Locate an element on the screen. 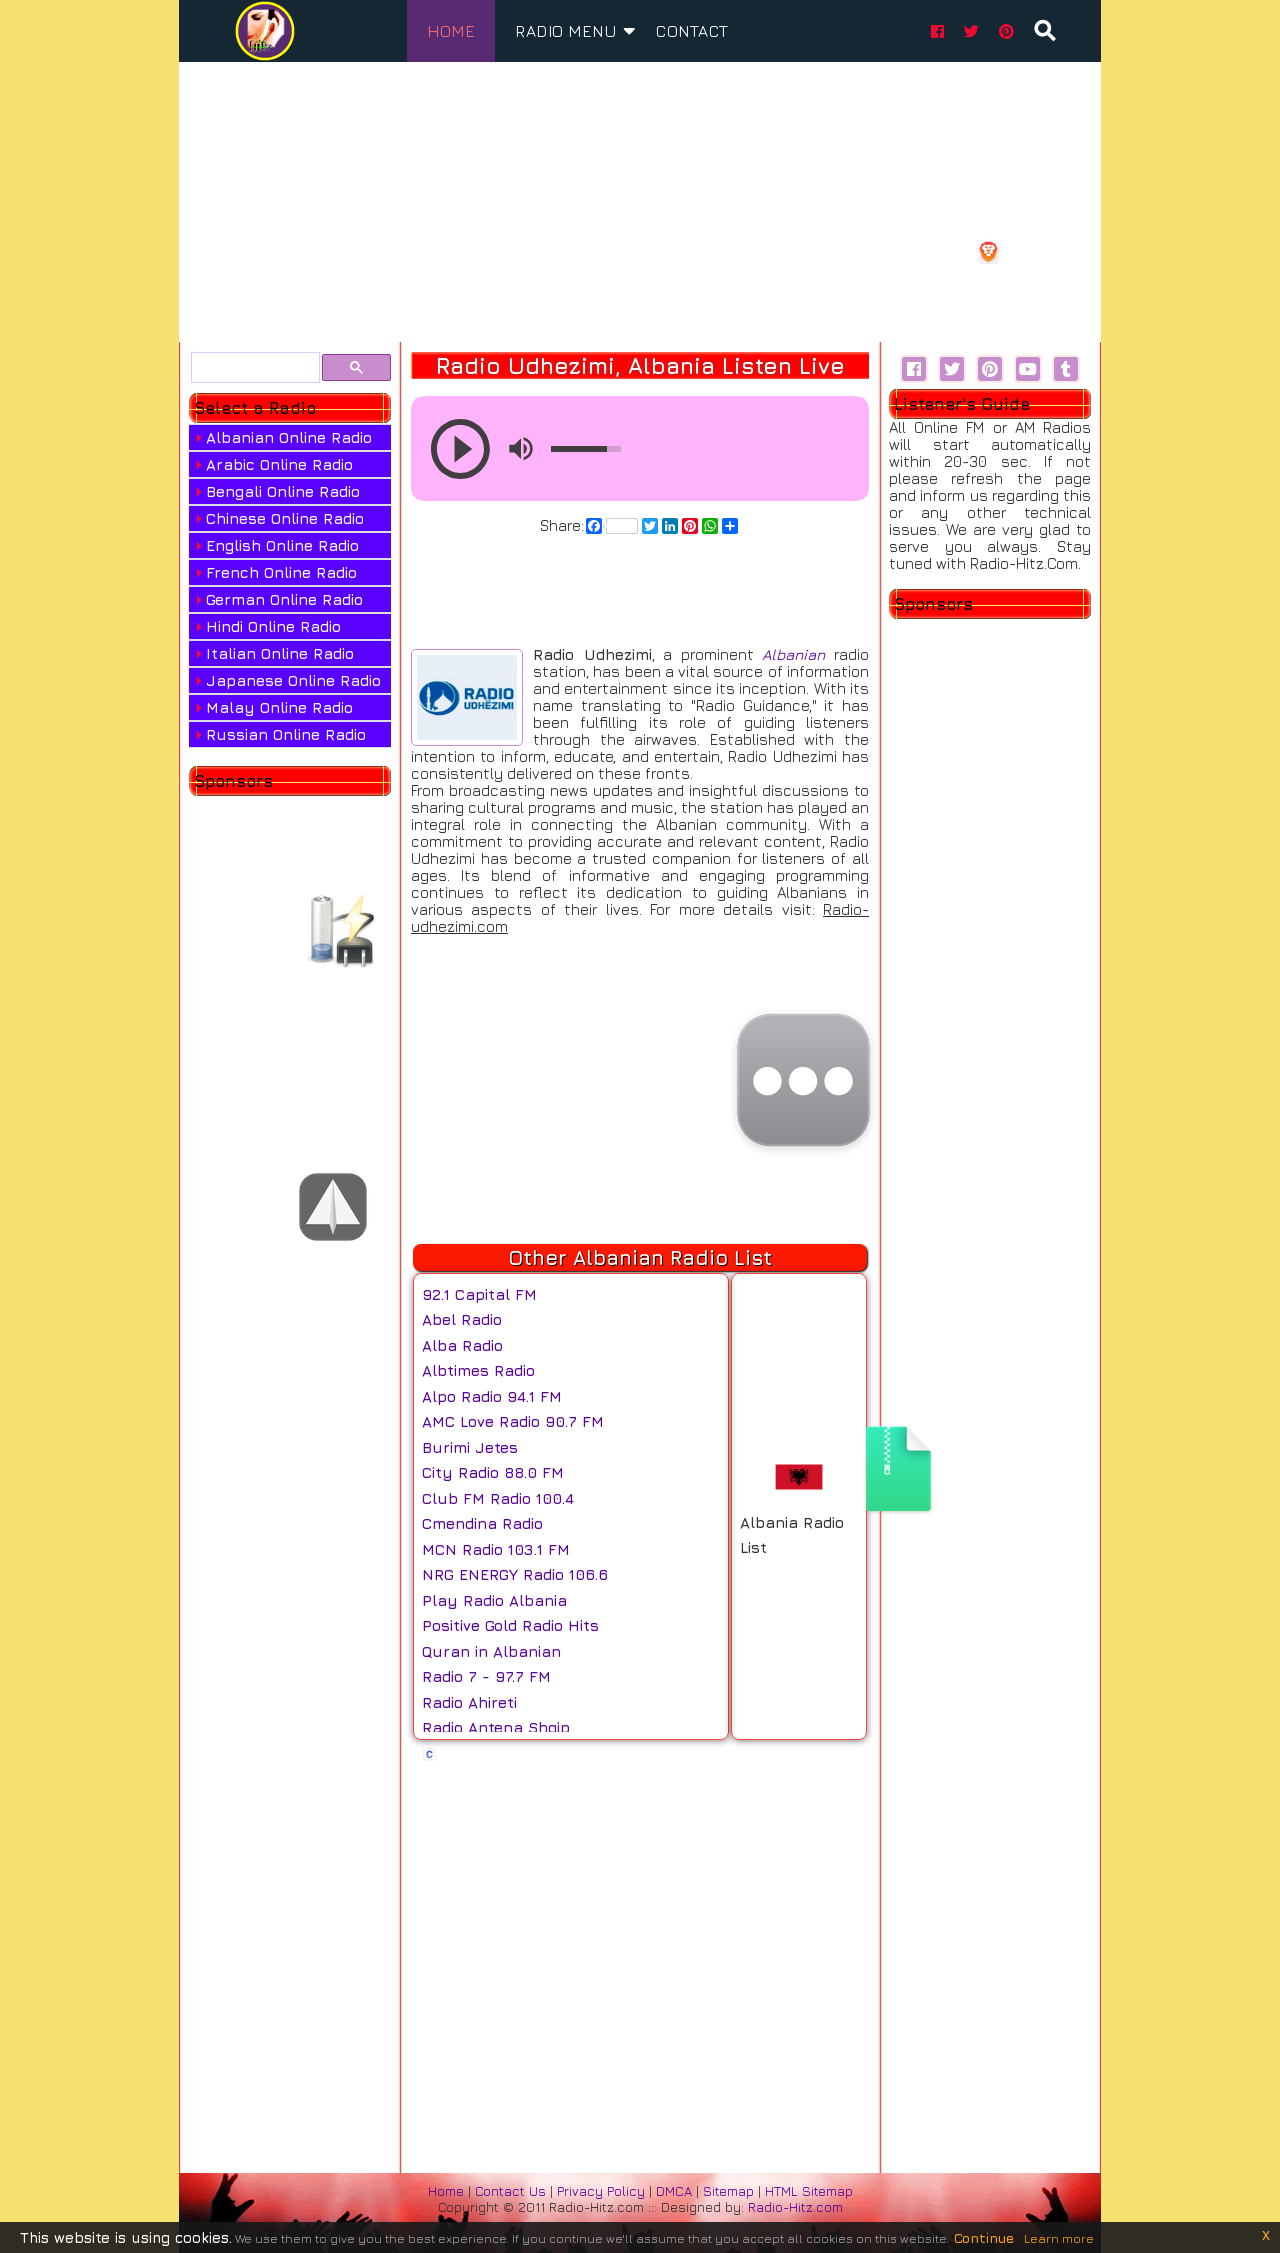 This screenshot has width=1280, height=2253. send or share content is located at coordinates (333, 1207).